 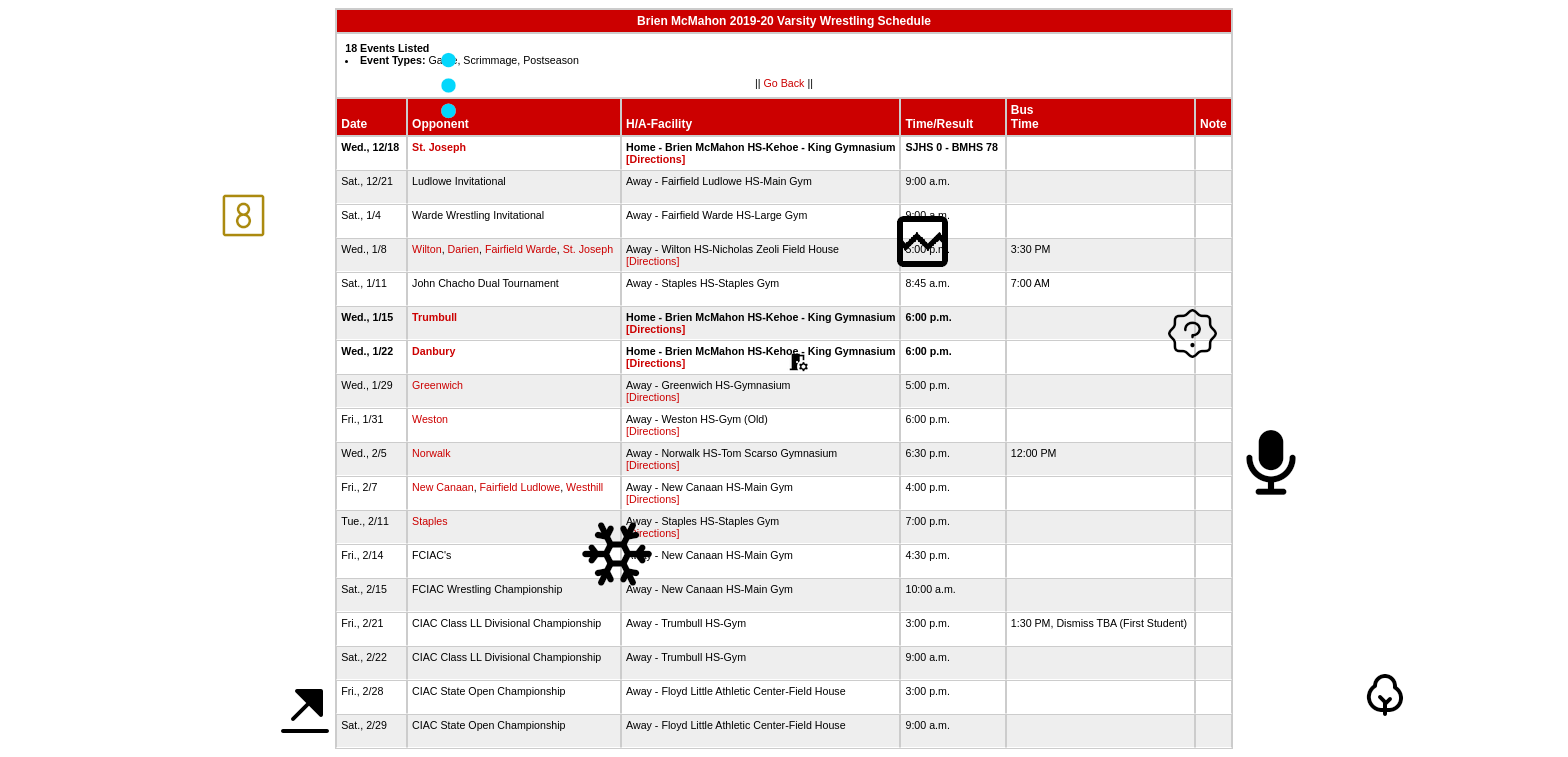 I want to click on open link in new window, so click(x=305, y=709).